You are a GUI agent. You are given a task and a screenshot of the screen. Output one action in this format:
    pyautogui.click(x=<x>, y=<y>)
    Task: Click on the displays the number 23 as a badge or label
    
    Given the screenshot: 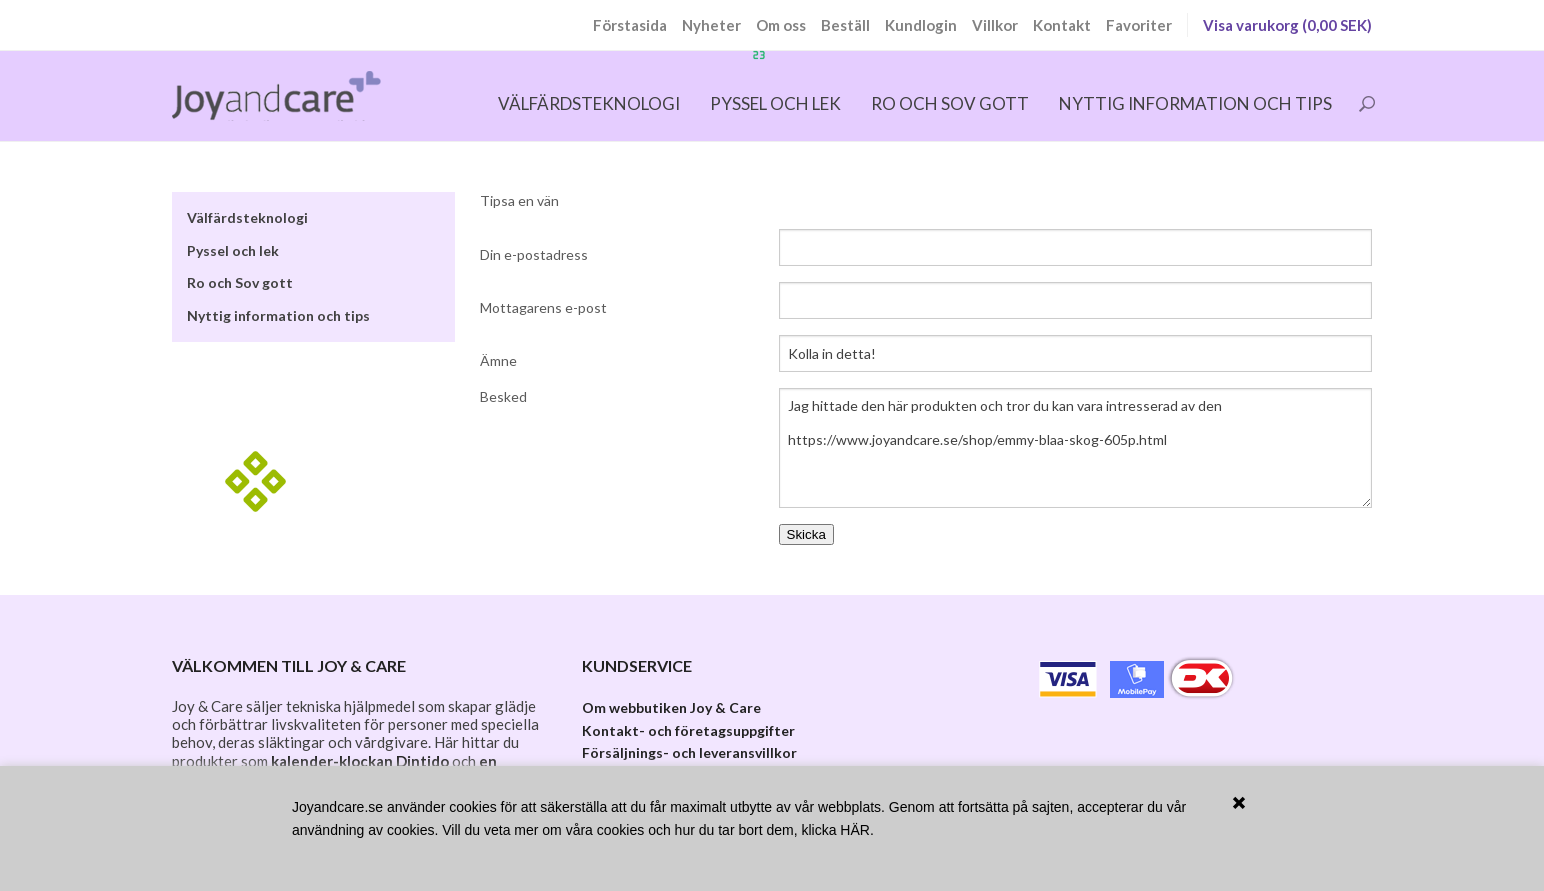 What is the action you would take?
    pyautogui.click(x=759, y=55)
    